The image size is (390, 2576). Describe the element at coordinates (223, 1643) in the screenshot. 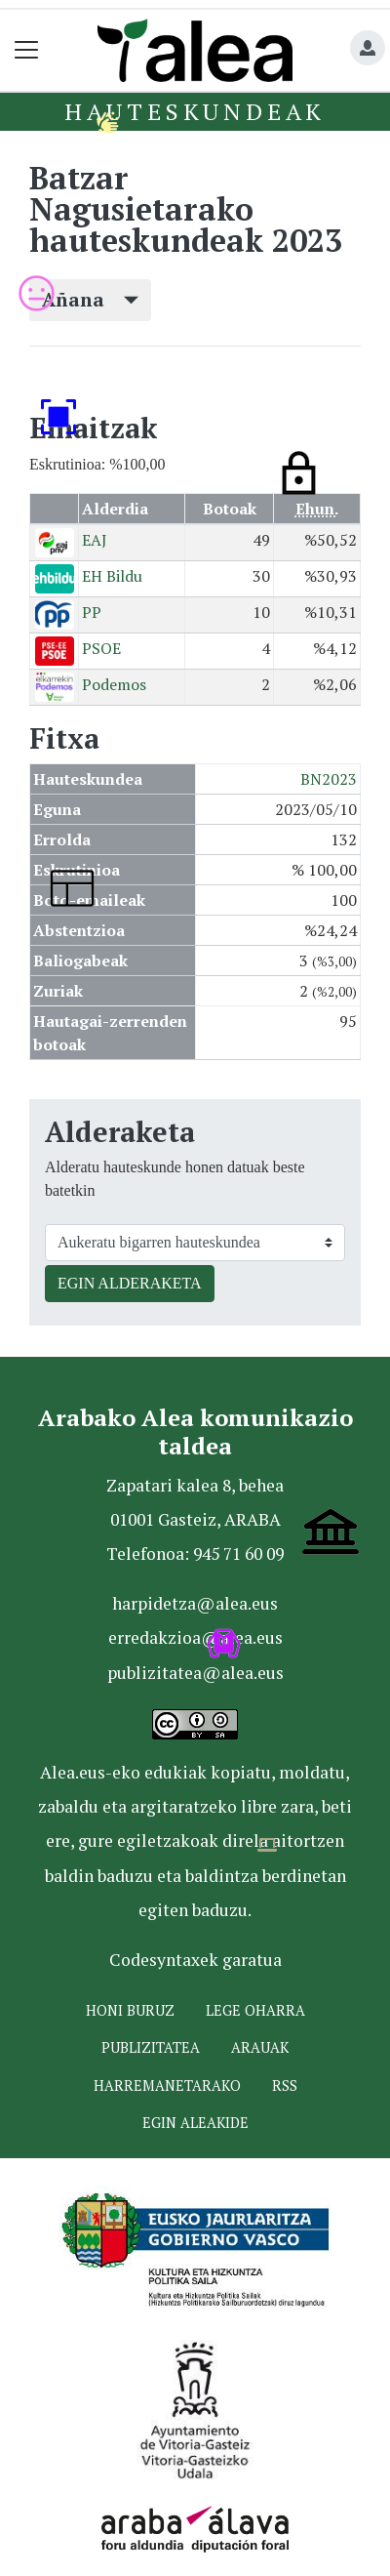

I see `browse clothing or apparel items` at that location.